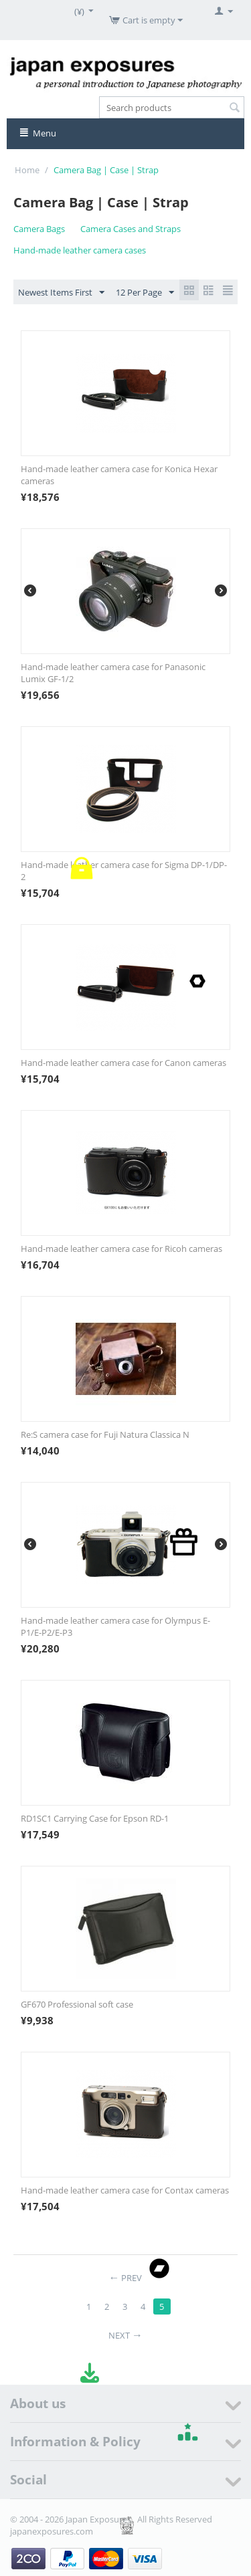 The height and width of the screenshot is (2576, 251). Describe the element at coordinates (127, 2525) in the screenshot. I see `visit the Composer website or documentation` at that location.